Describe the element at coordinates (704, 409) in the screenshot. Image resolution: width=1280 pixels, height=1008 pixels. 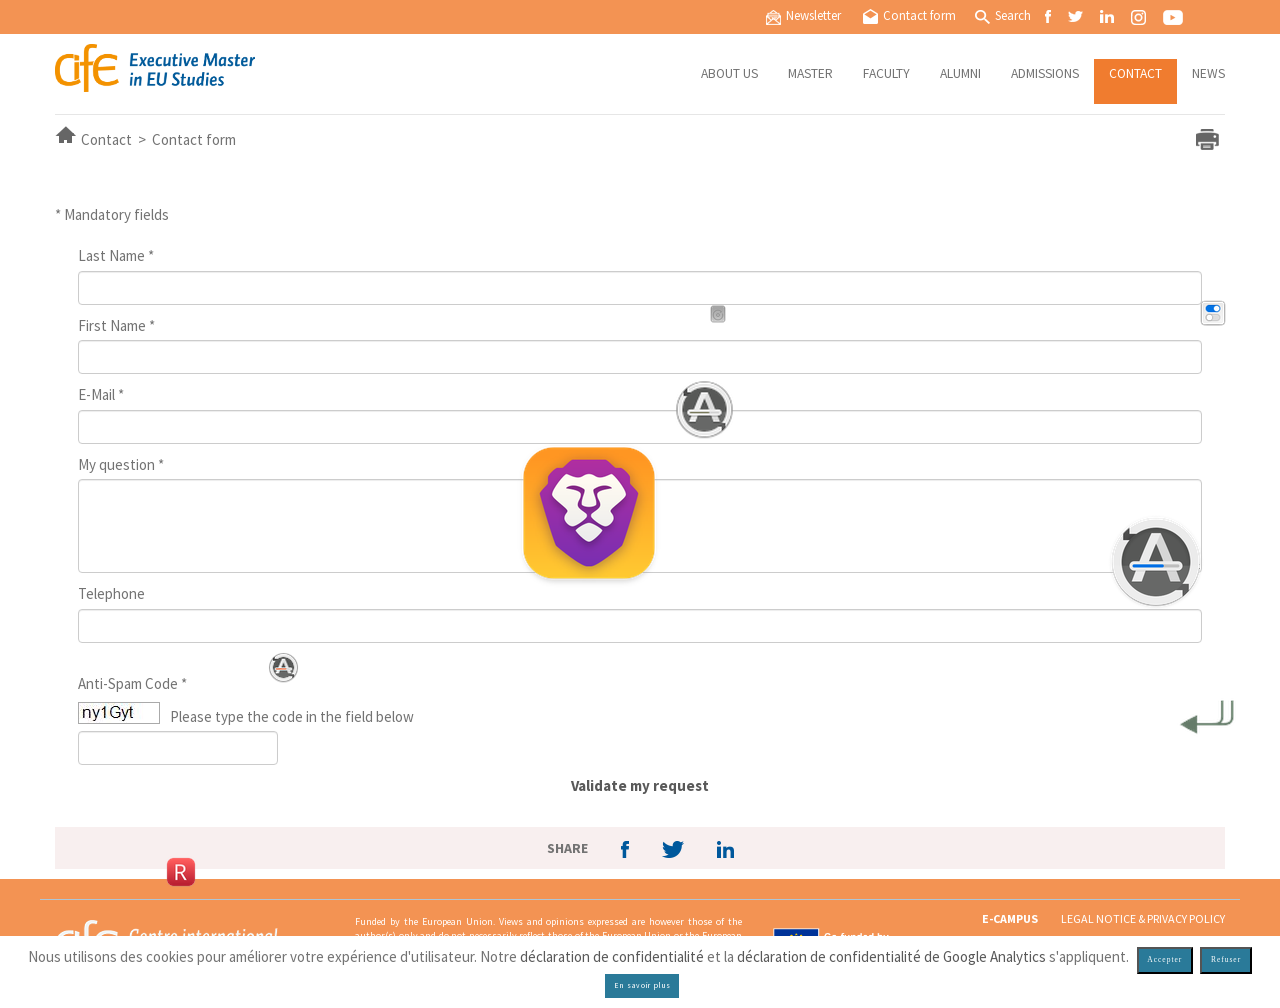
I see `open the software update application` at that location.